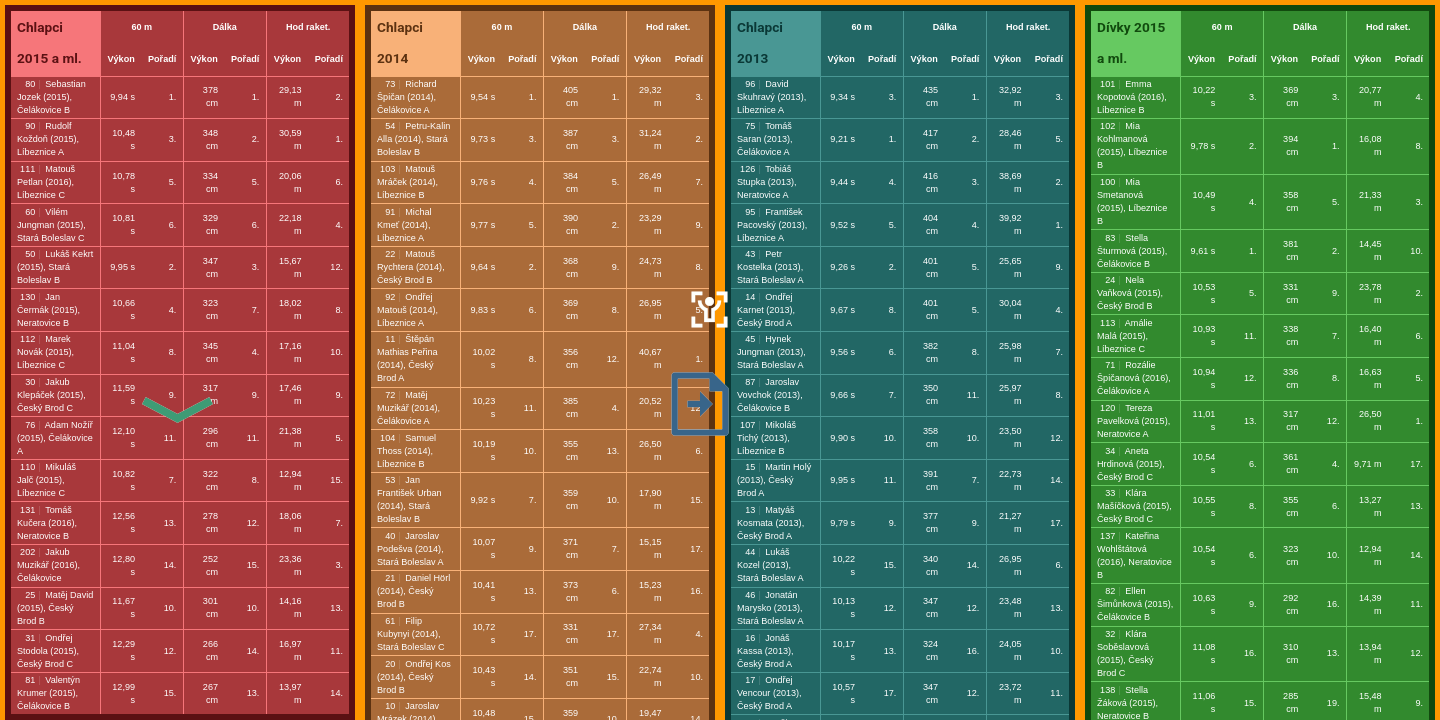  Describe the element at coordinates (700, 404) in the screenshot. I see `transfer or export a file` at that location.